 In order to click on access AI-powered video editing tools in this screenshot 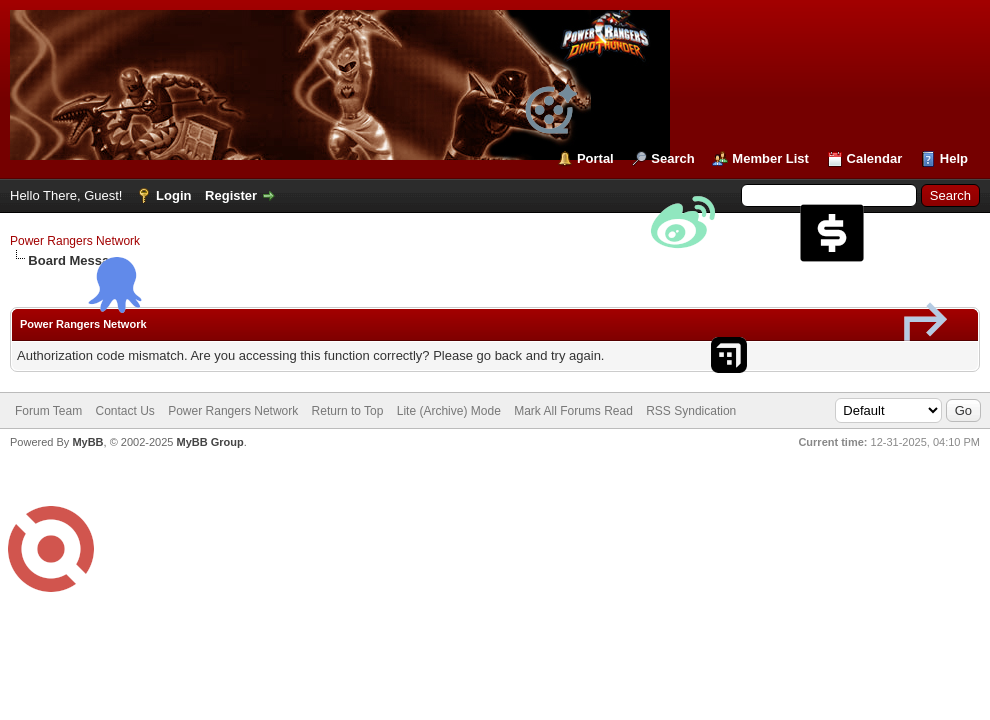, I will do `click(549, 110)`.